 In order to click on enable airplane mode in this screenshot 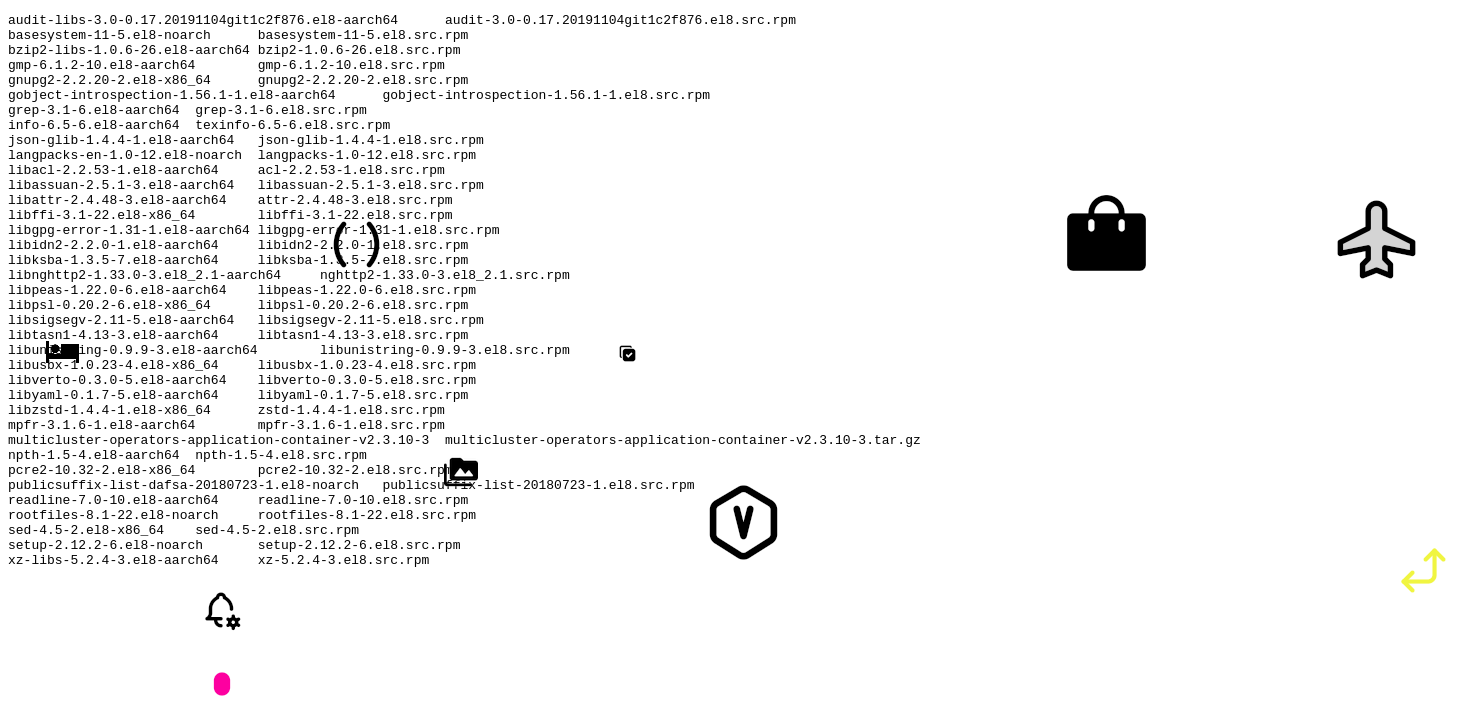, I will do `click(1376, 239)`.